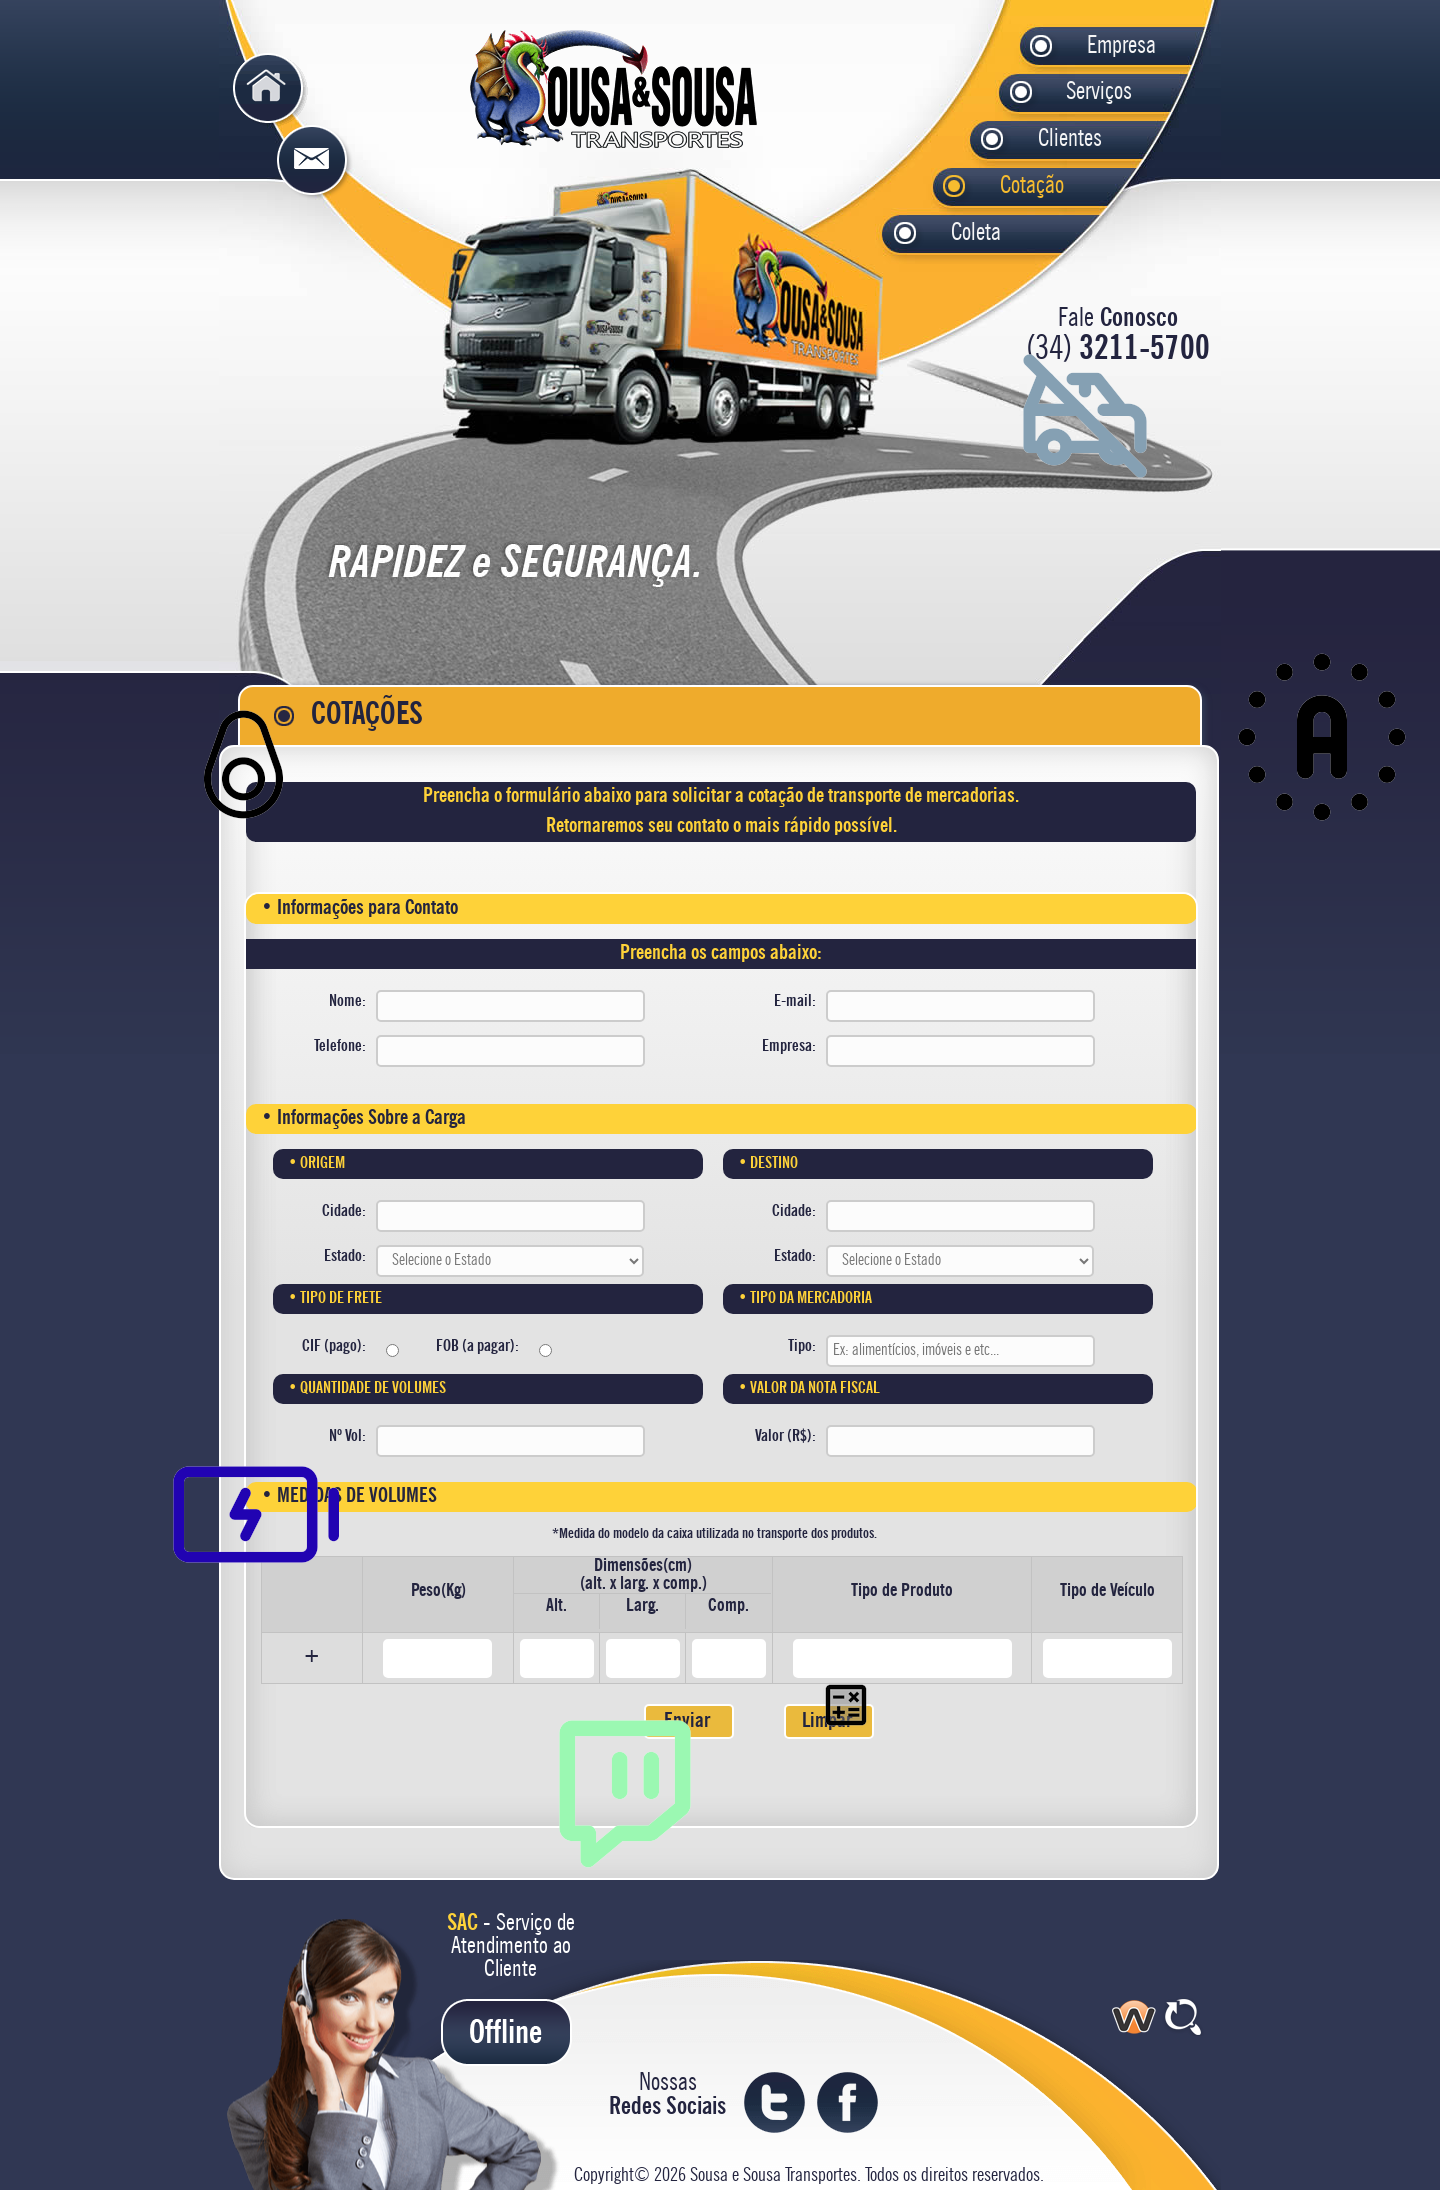  I want to click on indicates healthy or vegetarian food options, so click(243, 764).